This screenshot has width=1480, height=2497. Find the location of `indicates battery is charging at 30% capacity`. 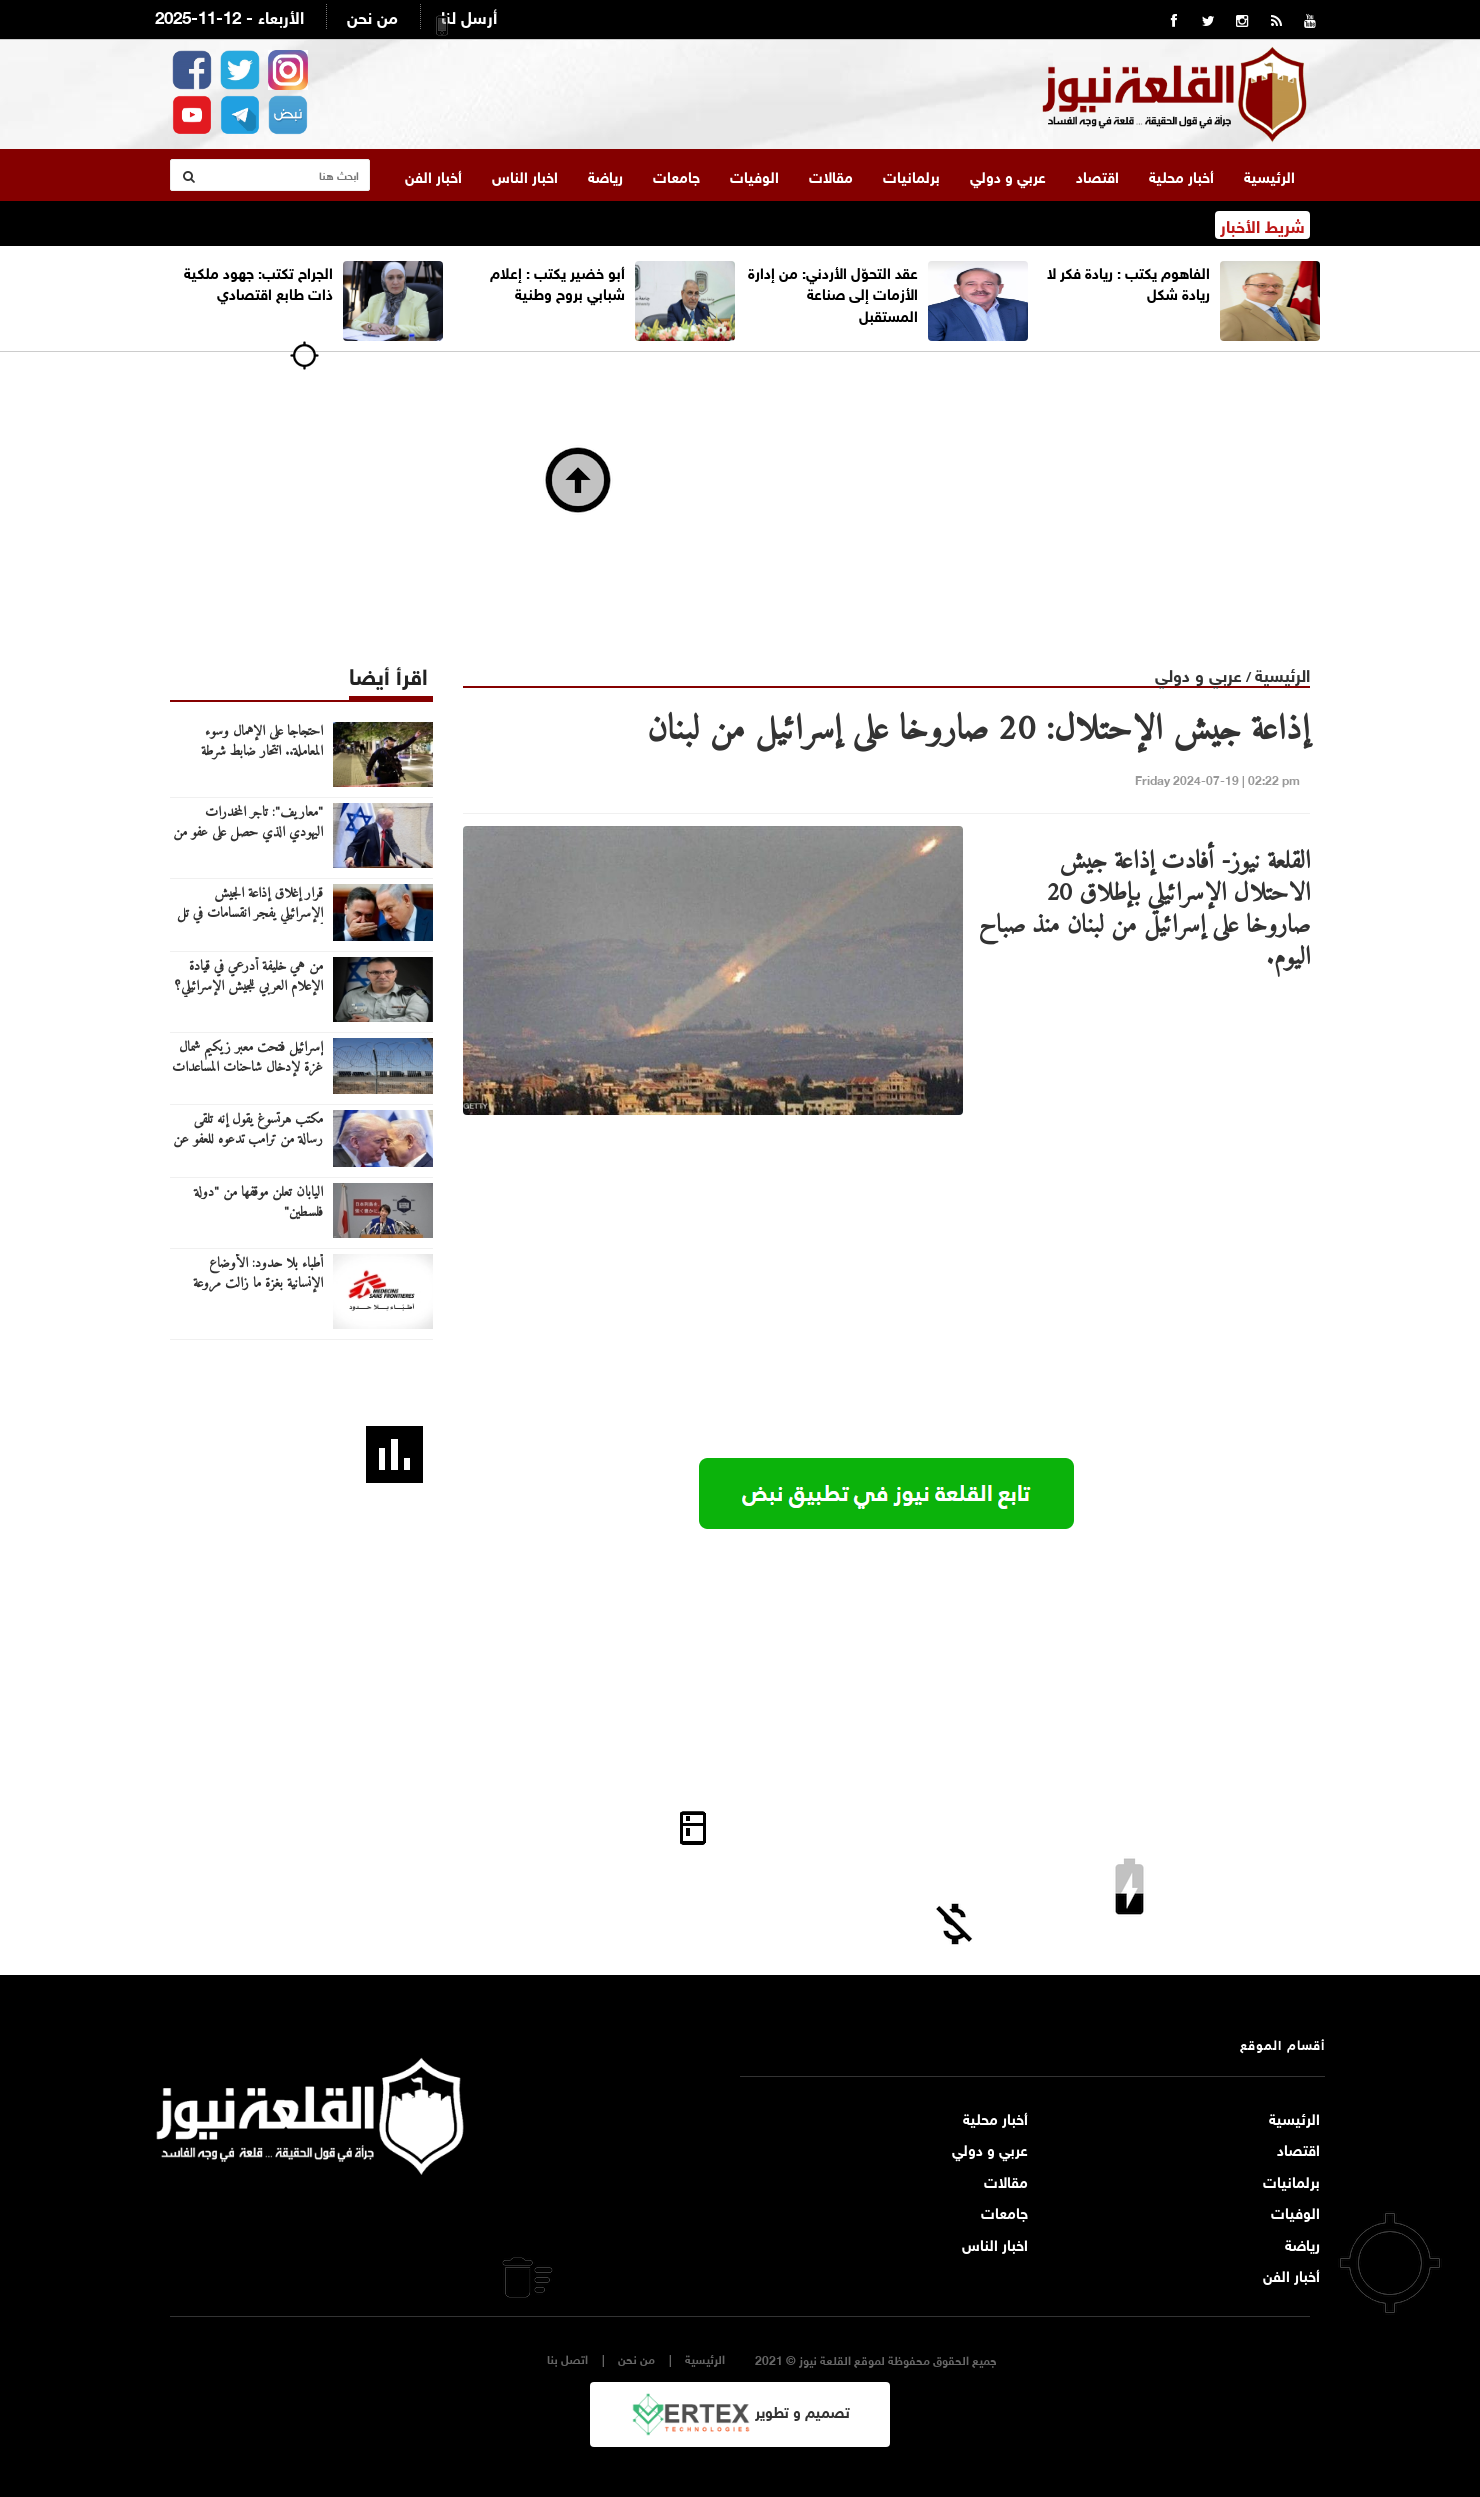

indicates battery is charging at 30% capacity is located at coordinates (1129, 1886).